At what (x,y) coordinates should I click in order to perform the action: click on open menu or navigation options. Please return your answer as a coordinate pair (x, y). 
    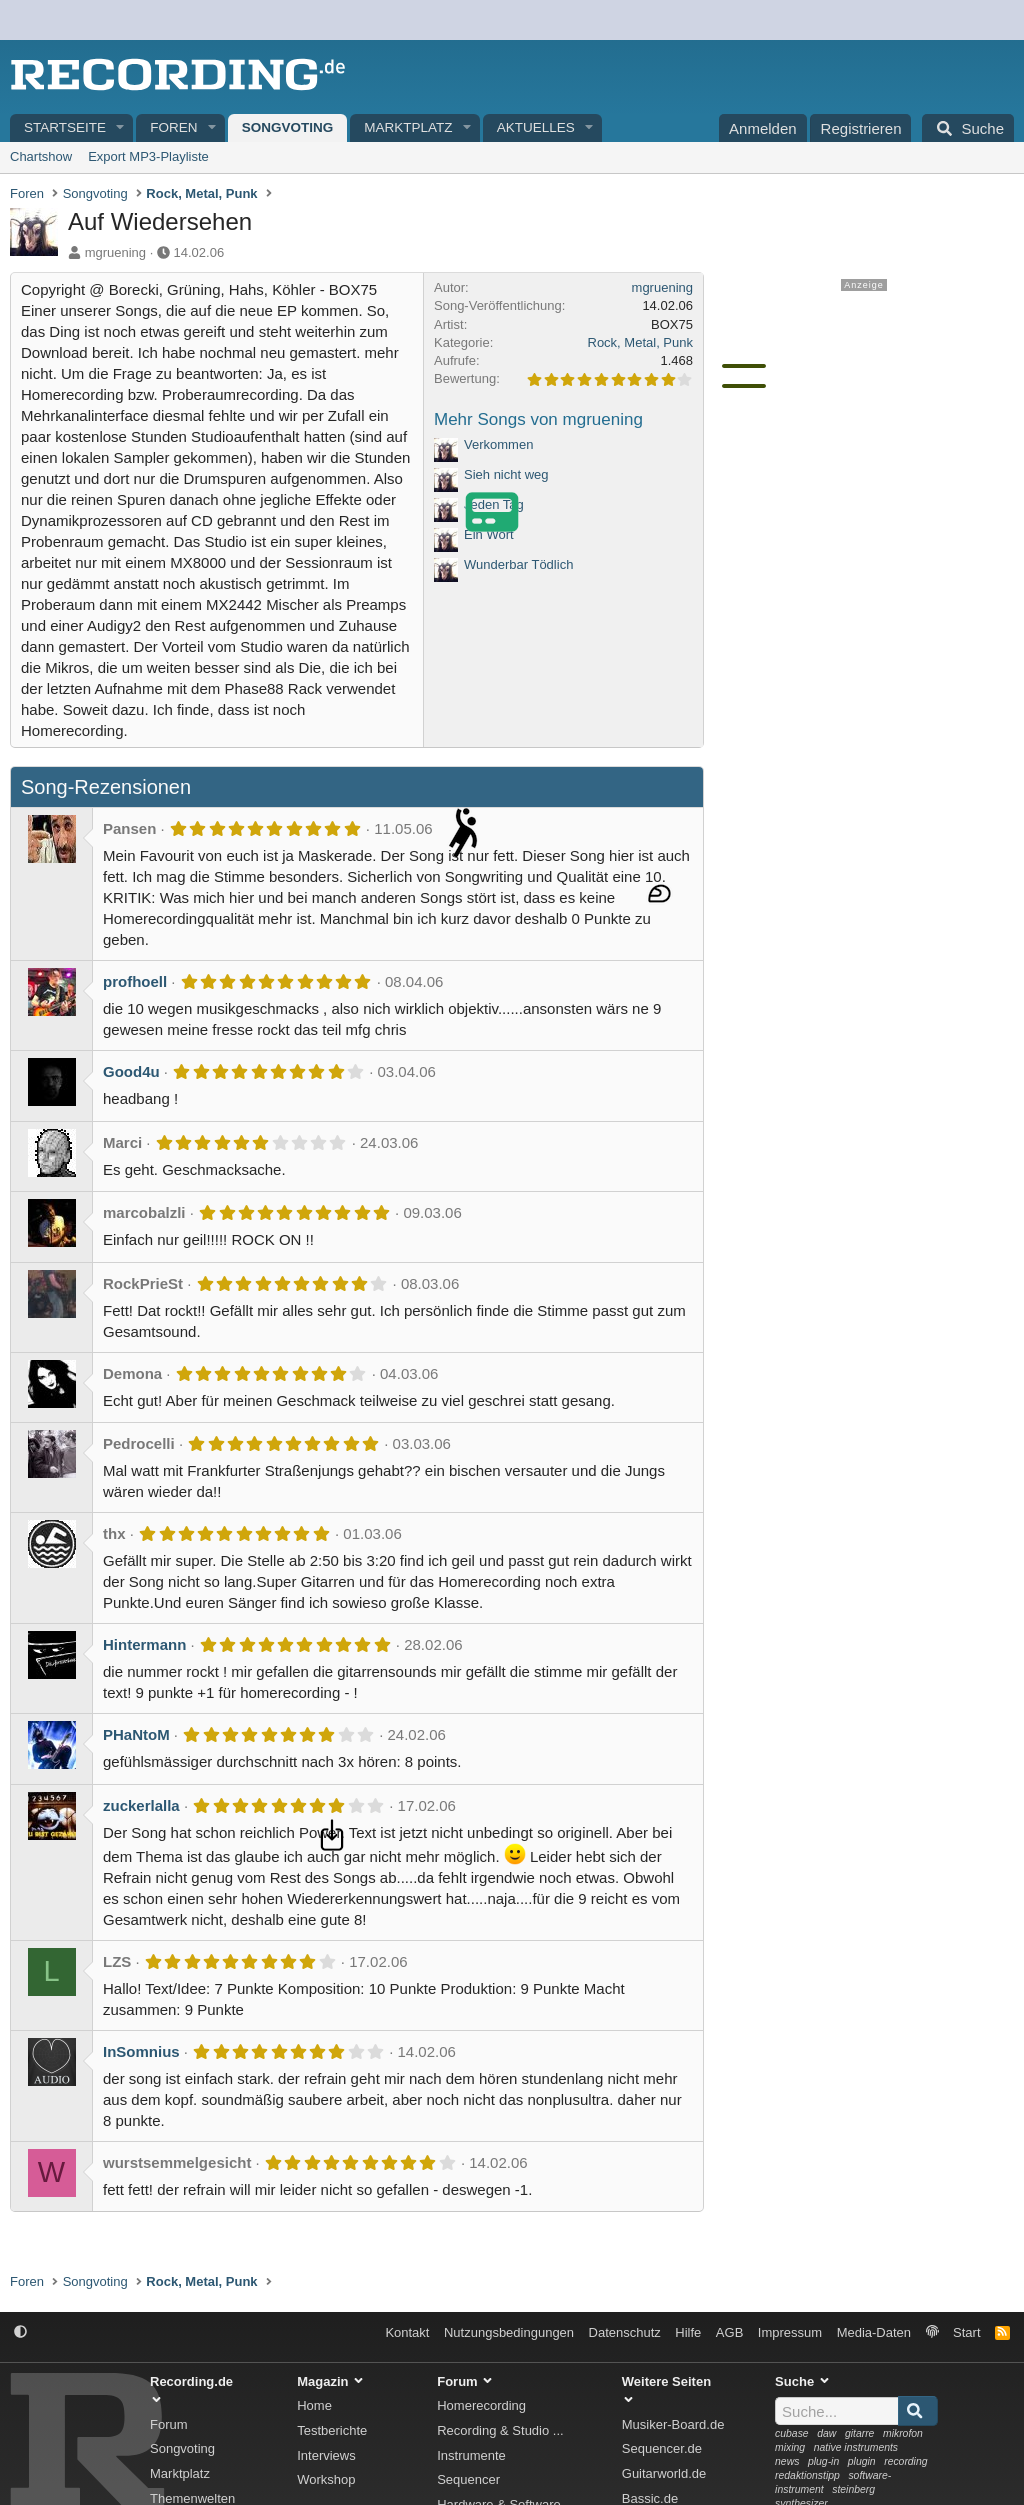
    Looking at the image, I should click on (744, 376).